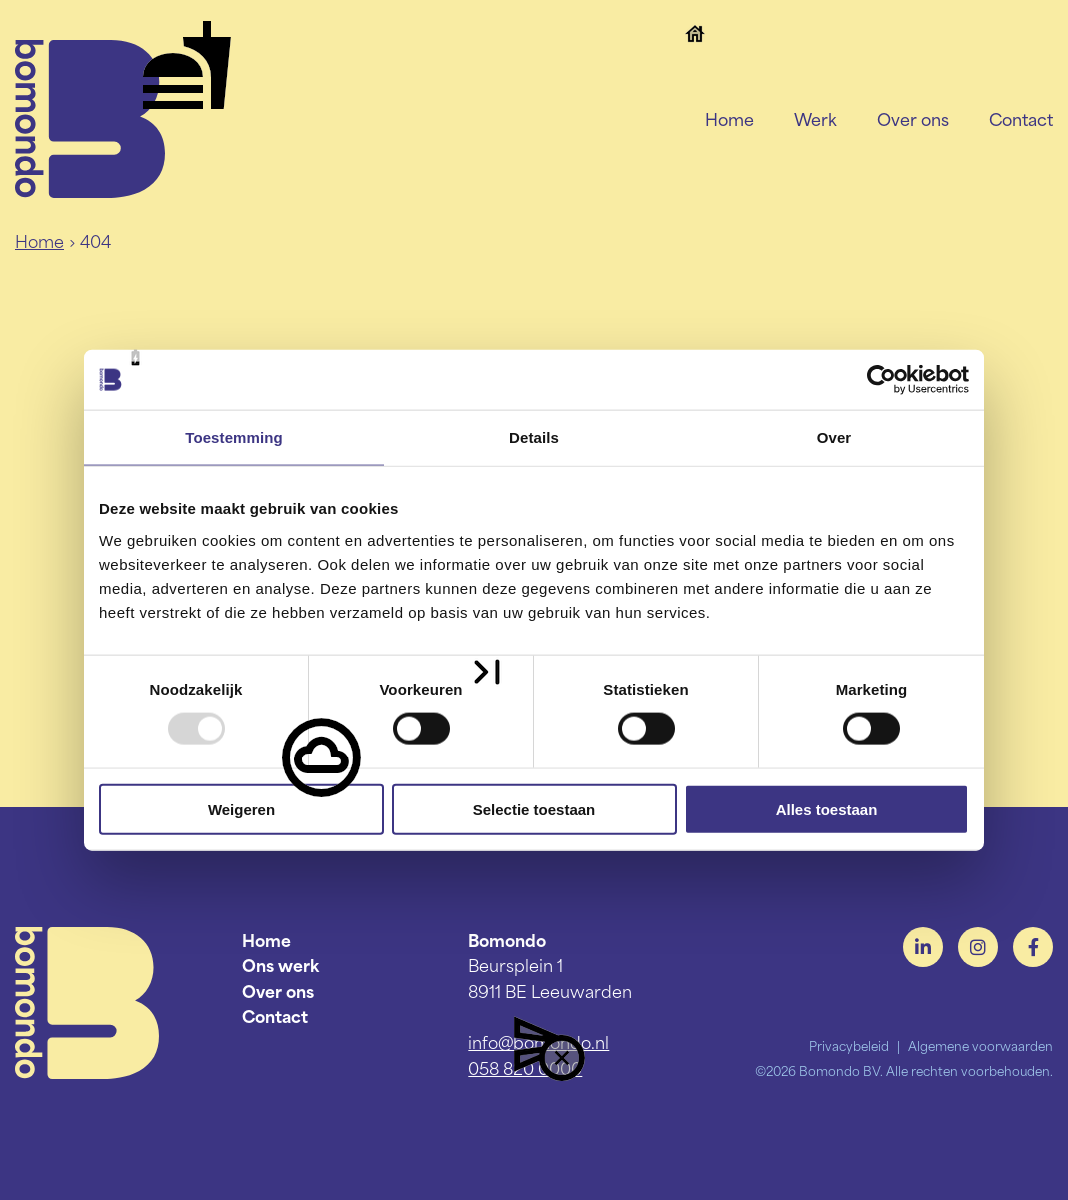 Image resolution: width=1068 pixels, height=1200 pixels. What do you see at coordinates (487, 672) in the screenshot?
I see `go to the last page` at bounding box center [487, 672].